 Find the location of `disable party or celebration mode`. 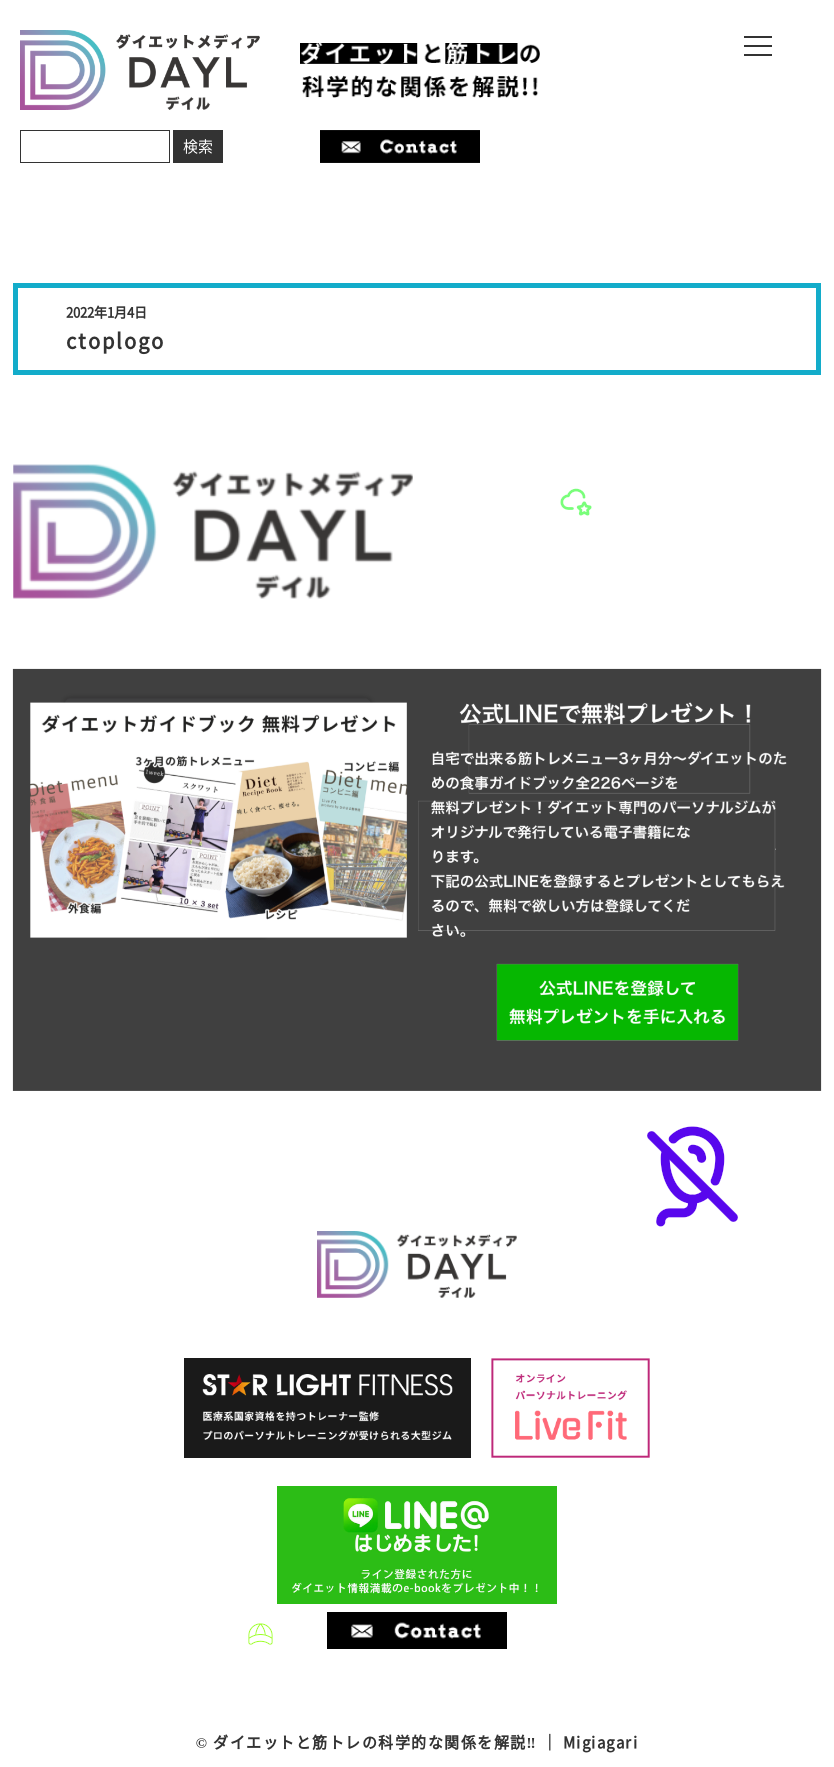

disable party or celebration mode is located at coordinates (692, 1176).